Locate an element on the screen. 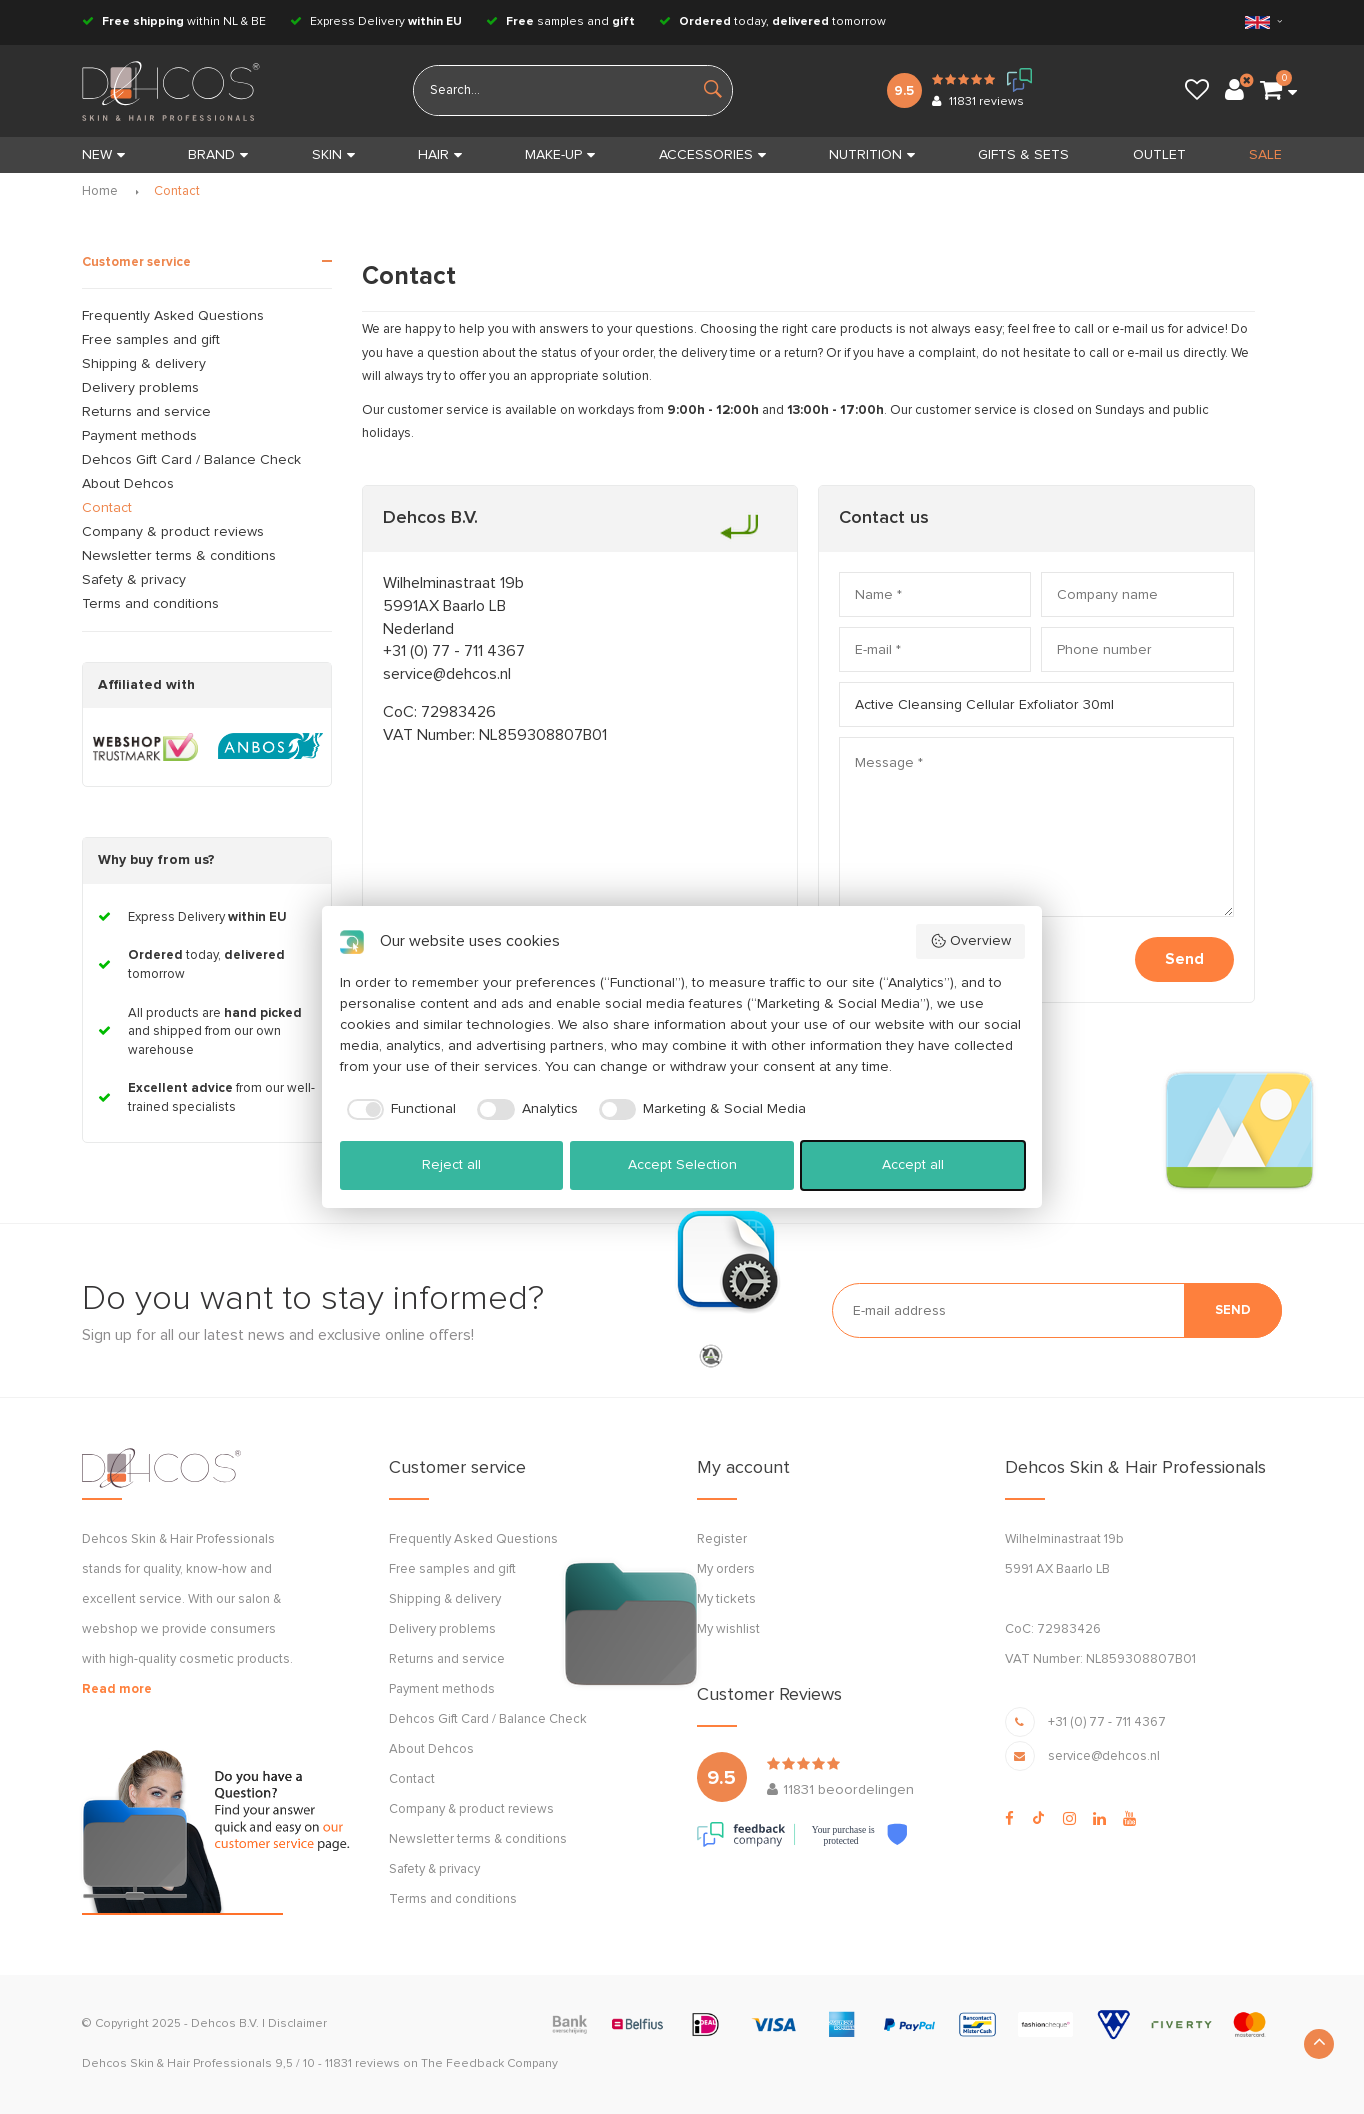 The image size is (1364, 2114). reply to all recipients of an email is located at coordinates (738, 524).